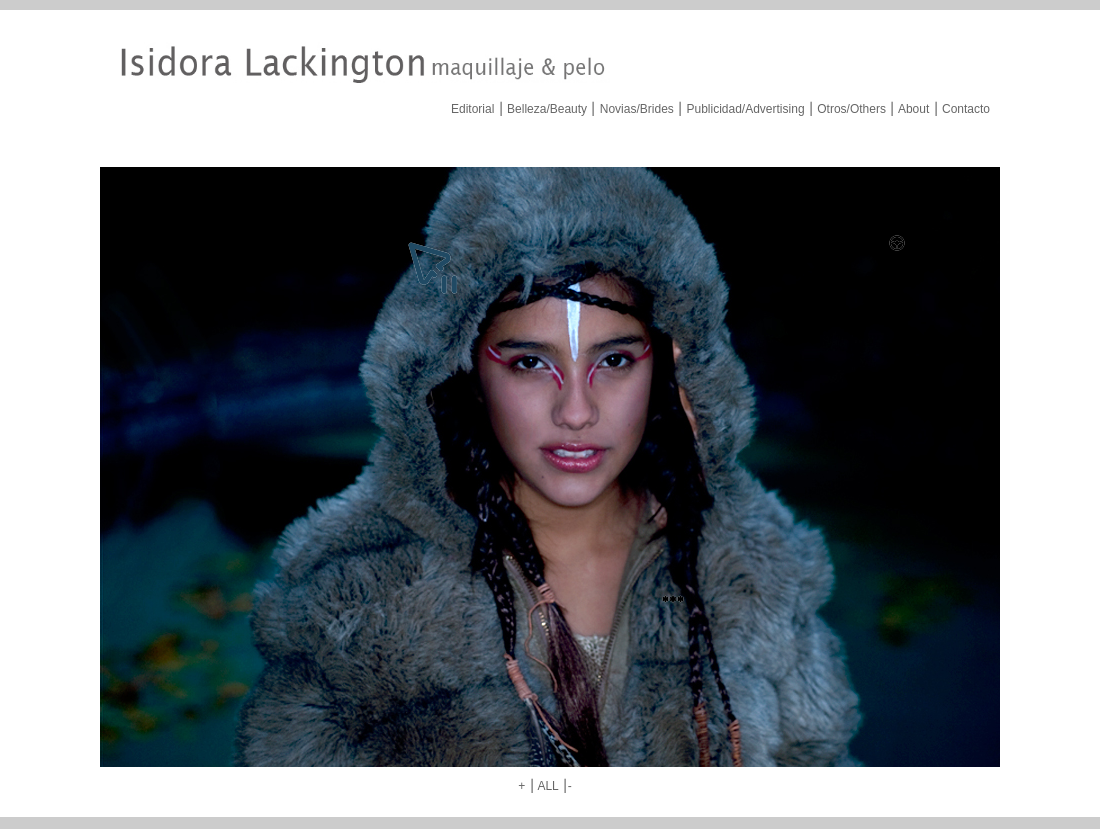 The width and height of the screenshot is (1100, 829). I want to click on pause cursor tracking or pointer activity, so click(431, 265).